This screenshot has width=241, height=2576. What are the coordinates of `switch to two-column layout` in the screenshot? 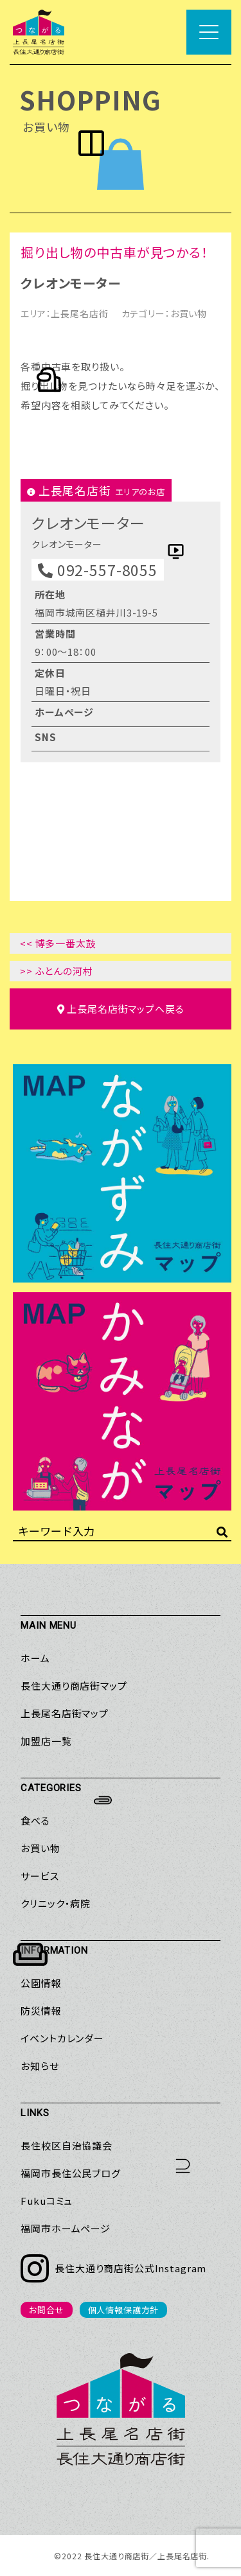 It's located at (91, 143).